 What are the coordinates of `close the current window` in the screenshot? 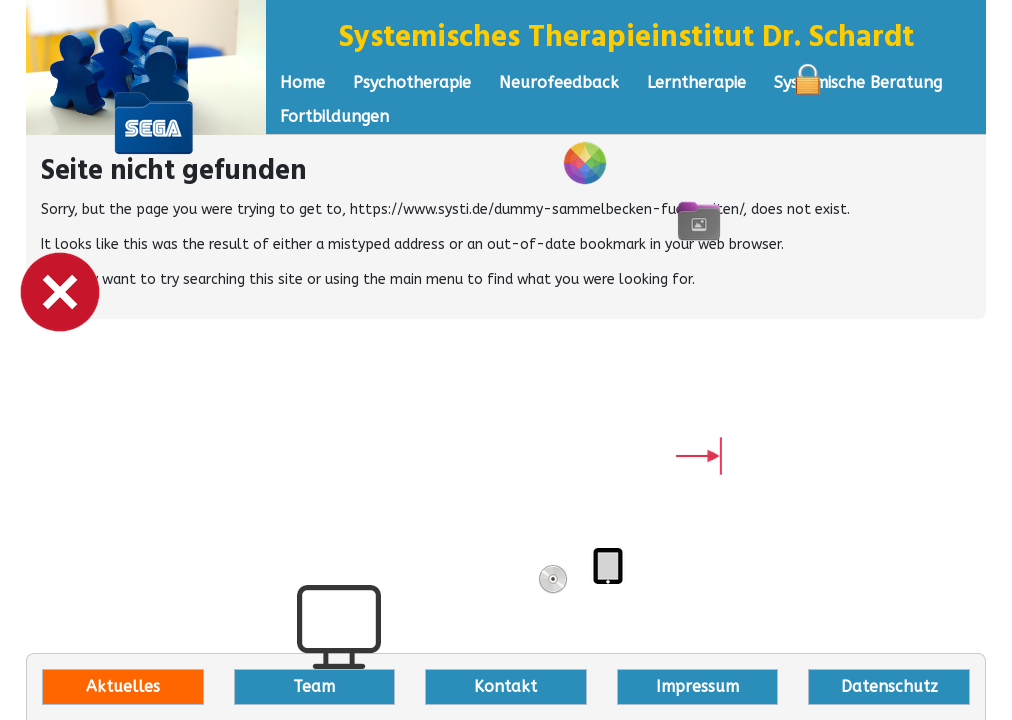 It's located at (60, 292).